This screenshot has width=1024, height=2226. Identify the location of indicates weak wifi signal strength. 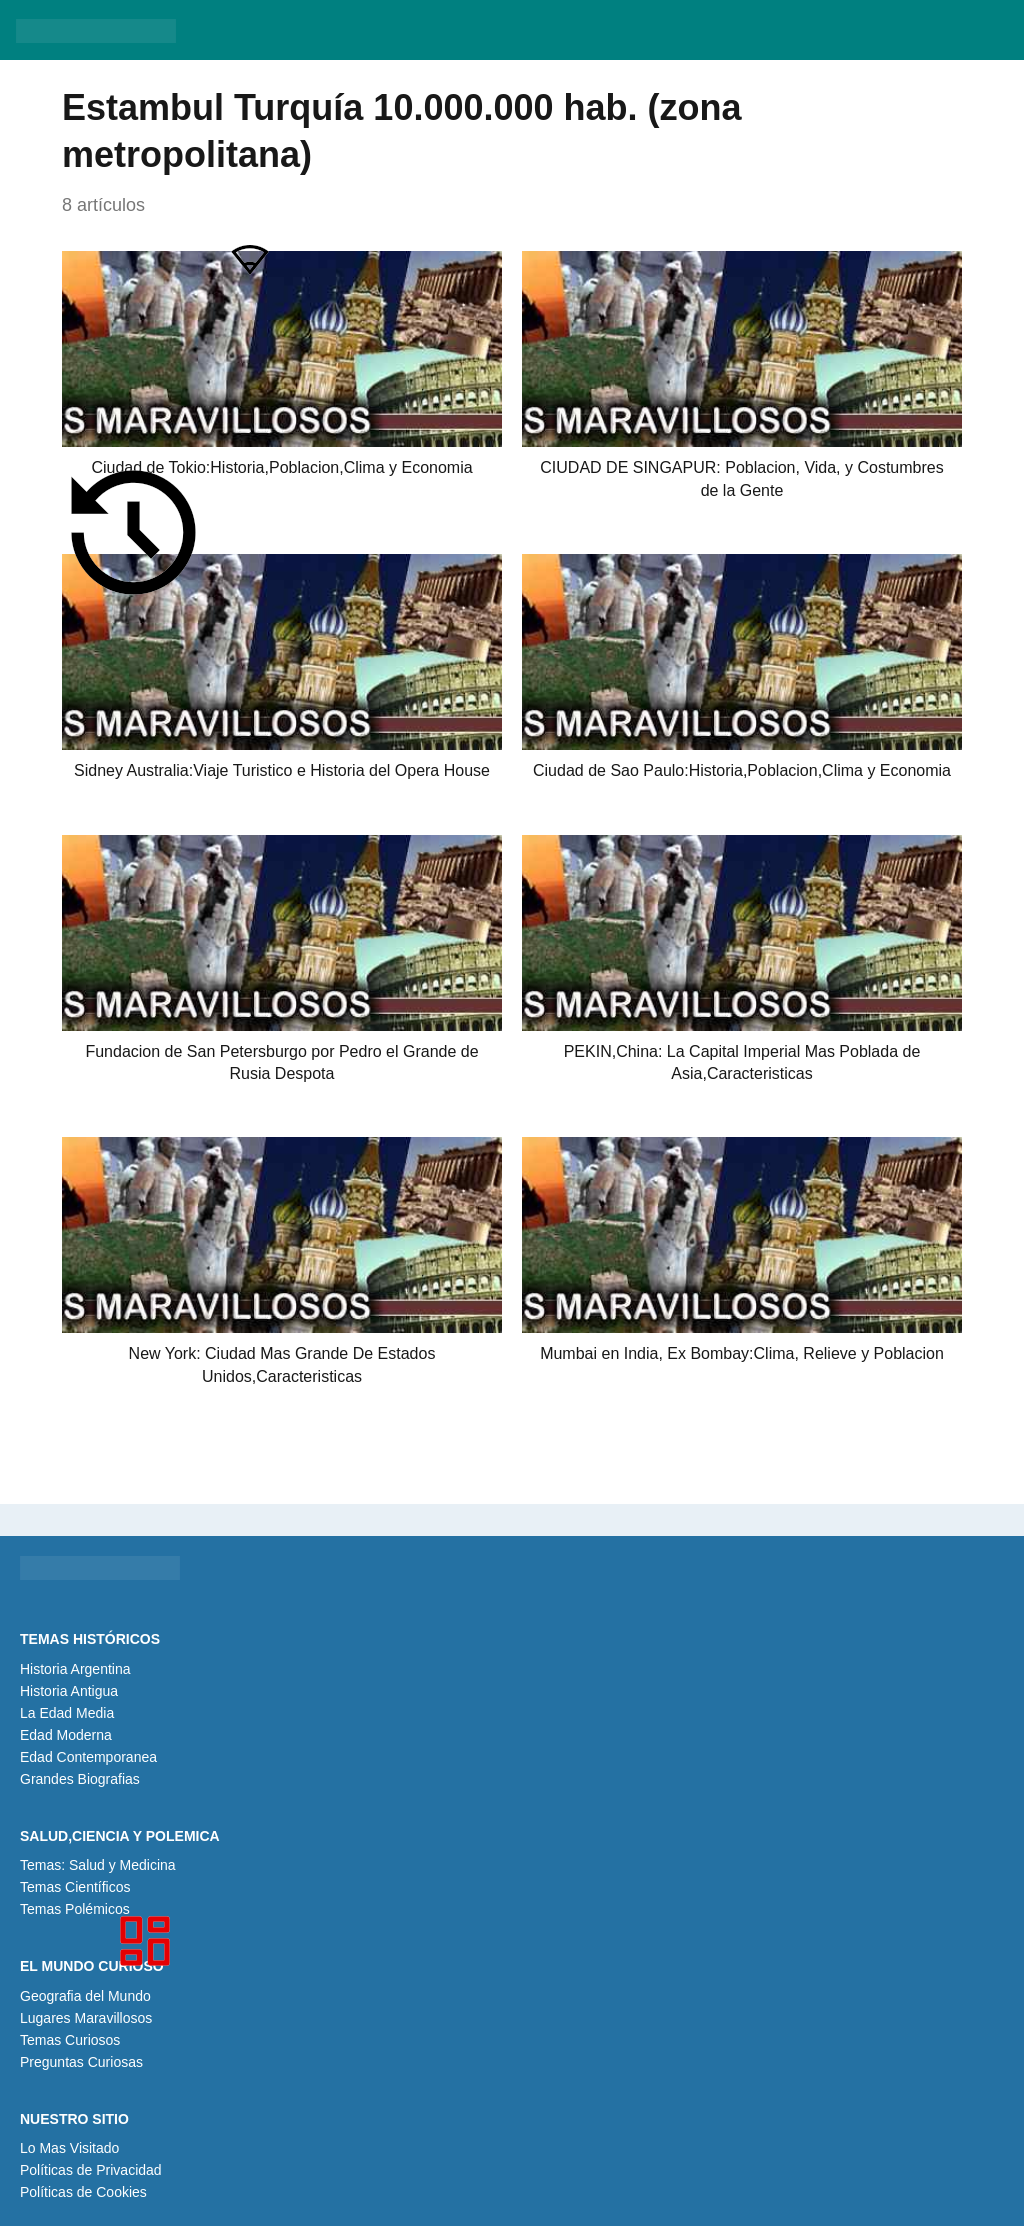
(250, 260).